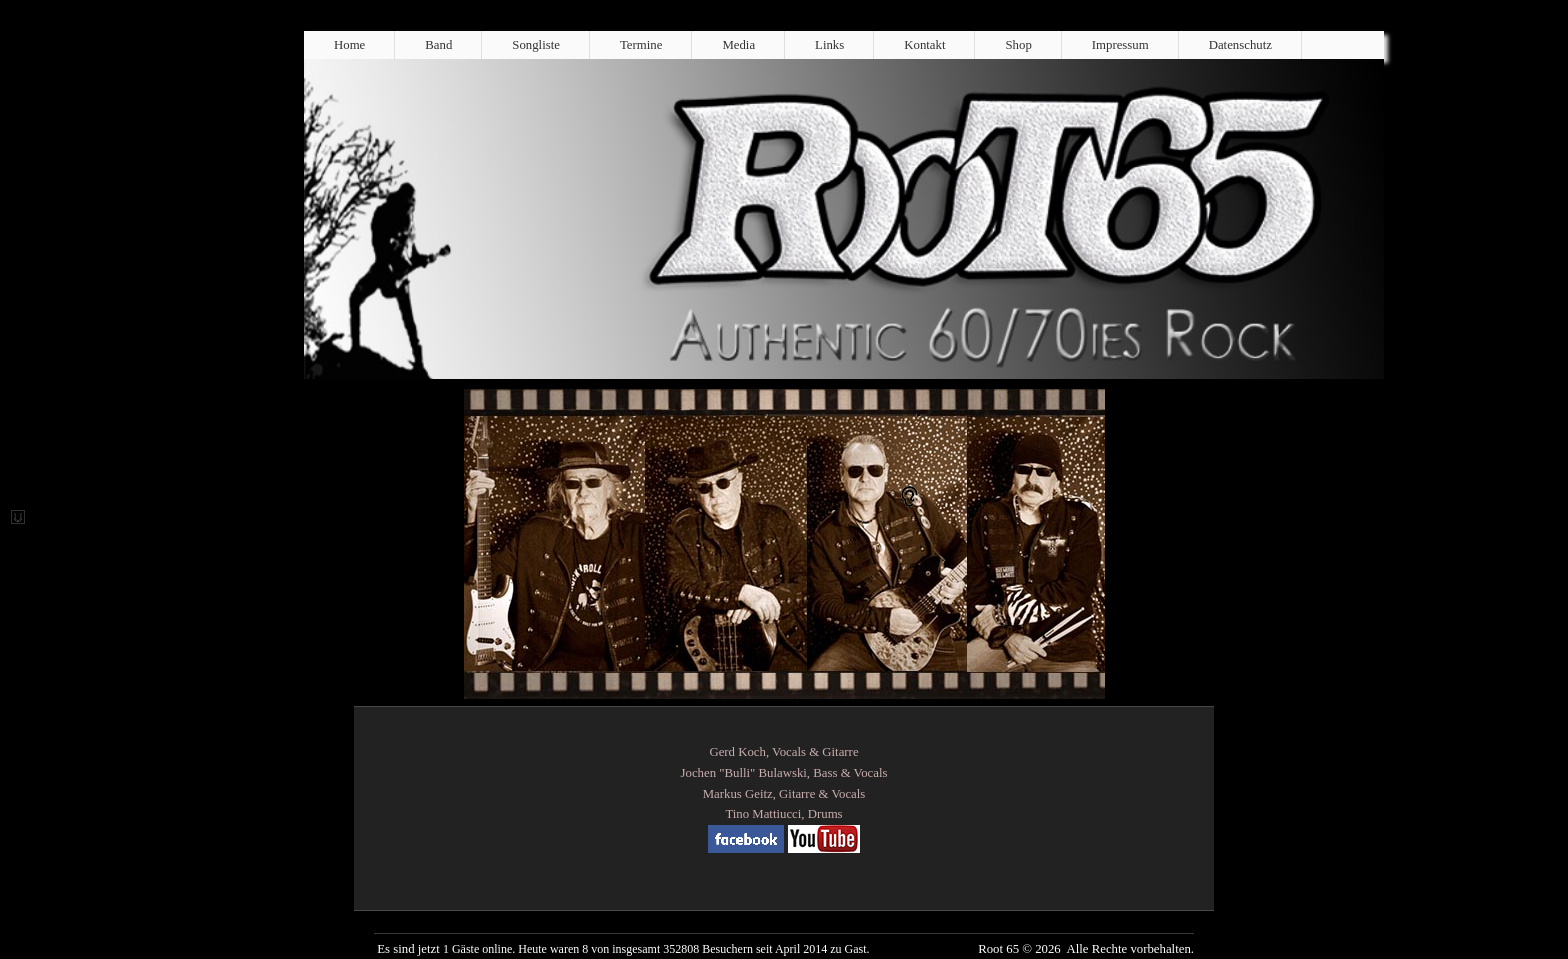  I want to click on access audio or hearing settings, so click(909, 496).